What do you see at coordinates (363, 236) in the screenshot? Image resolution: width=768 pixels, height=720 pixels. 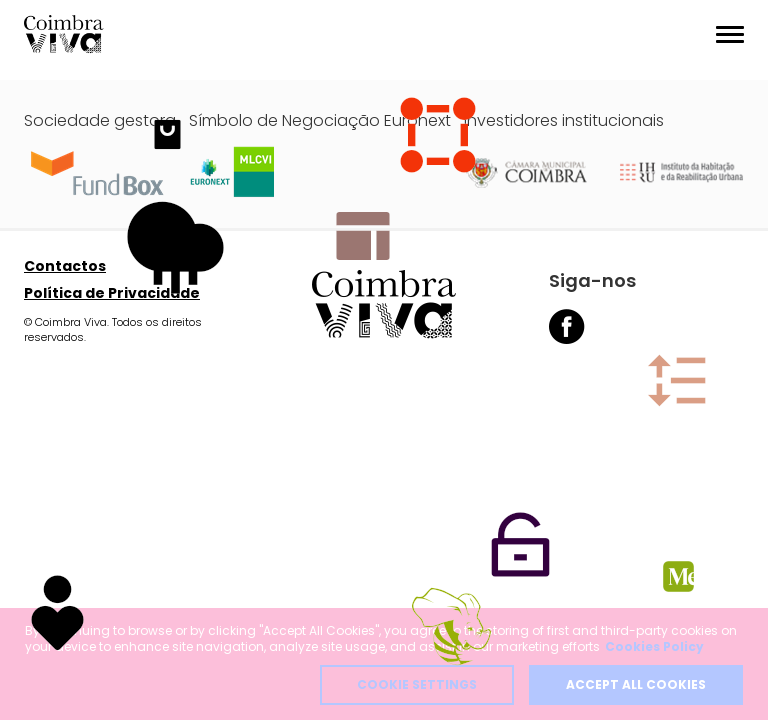 I see `switch to grid layout view` at bounding box center [363, 236].